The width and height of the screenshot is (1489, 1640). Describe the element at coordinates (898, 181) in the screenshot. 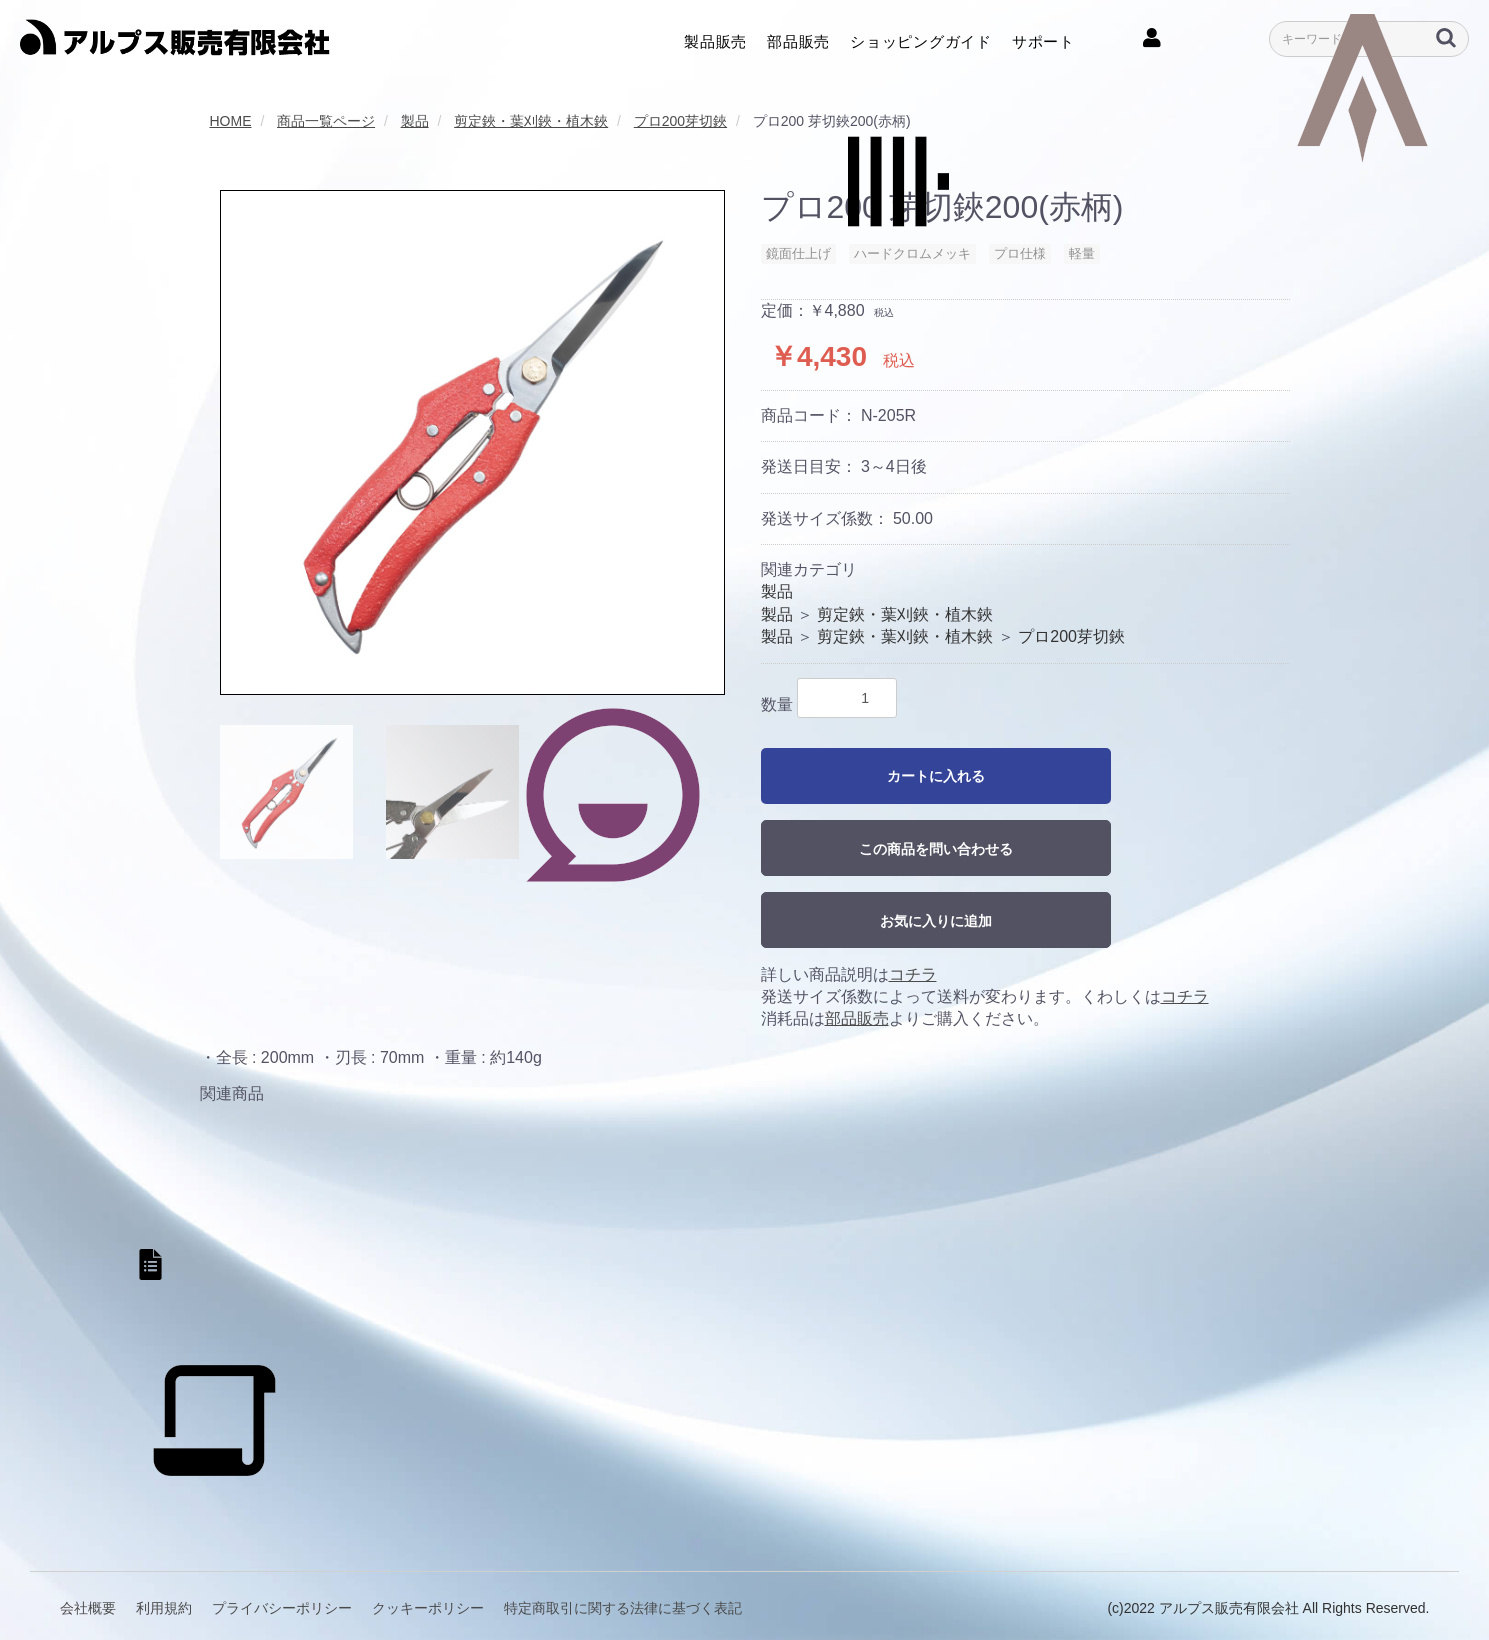

I see `clickhouse database service logo` at that location.